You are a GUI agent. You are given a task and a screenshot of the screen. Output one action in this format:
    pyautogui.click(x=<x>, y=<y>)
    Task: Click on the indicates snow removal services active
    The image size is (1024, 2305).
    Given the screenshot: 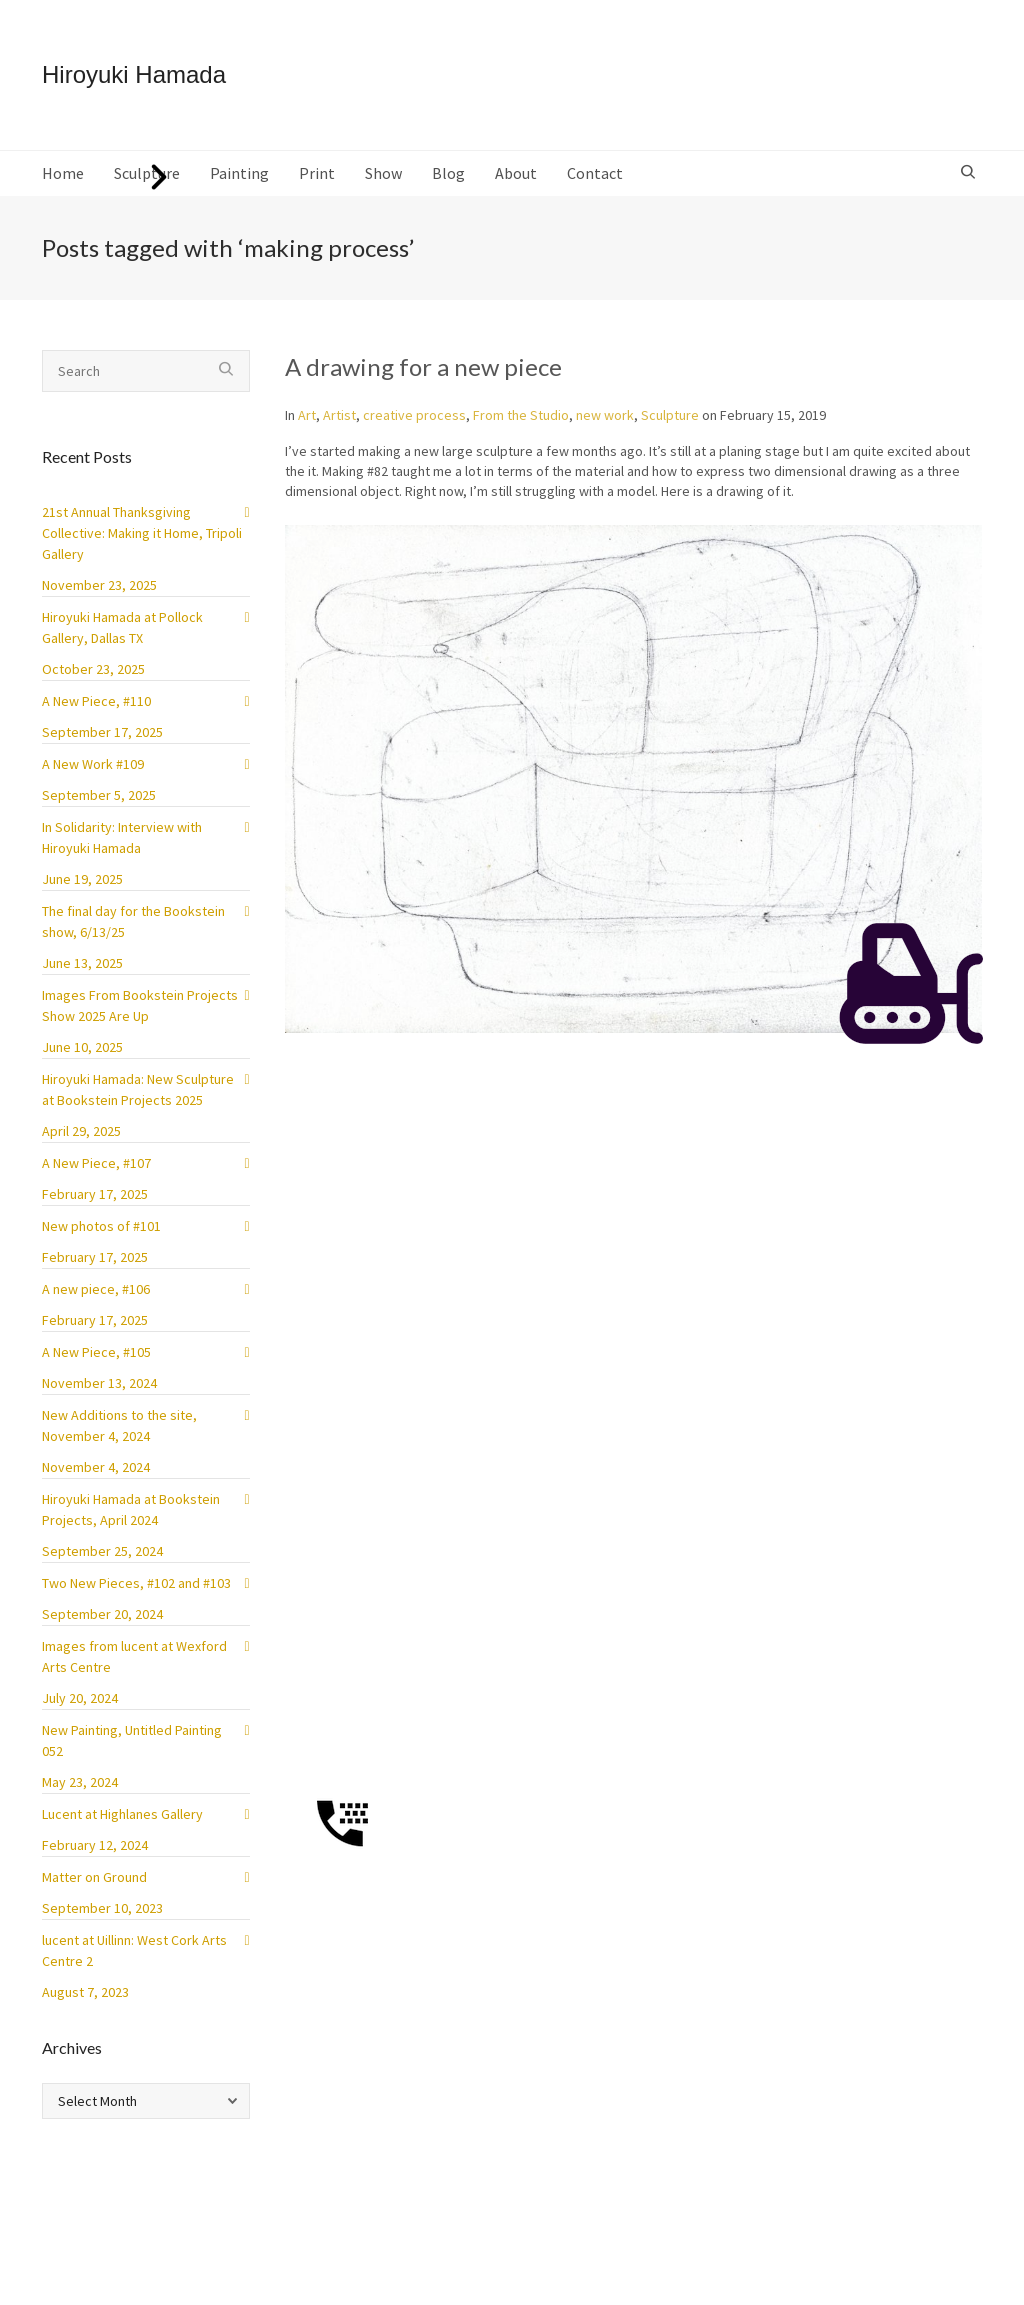 What is the action you would take?
    pyautogui.click(x=907, y=983)
    